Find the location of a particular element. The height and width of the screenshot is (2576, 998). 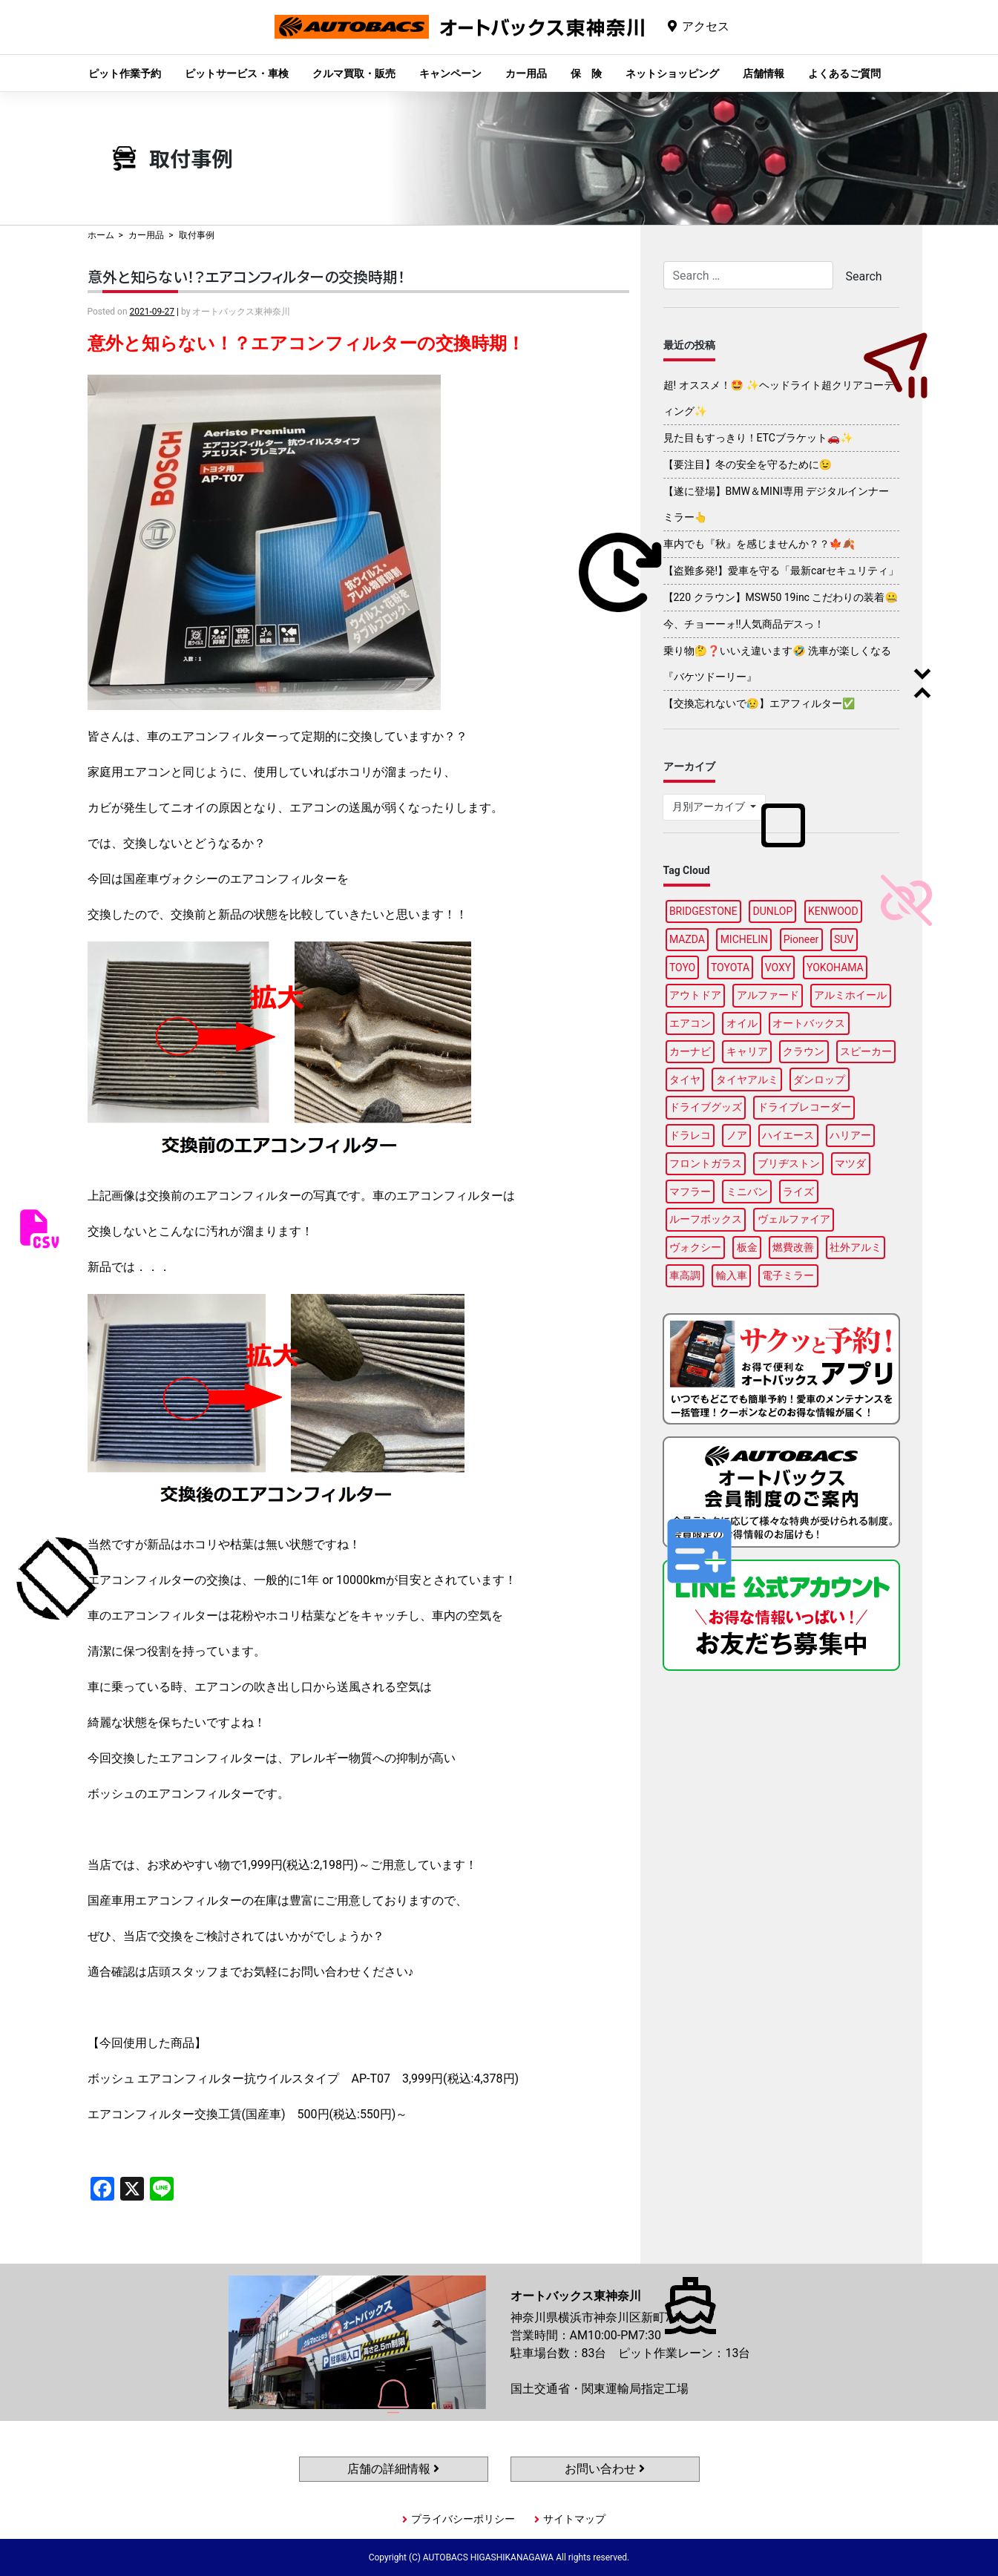

rotate screen orientation is located at coordinates (57, 1578).